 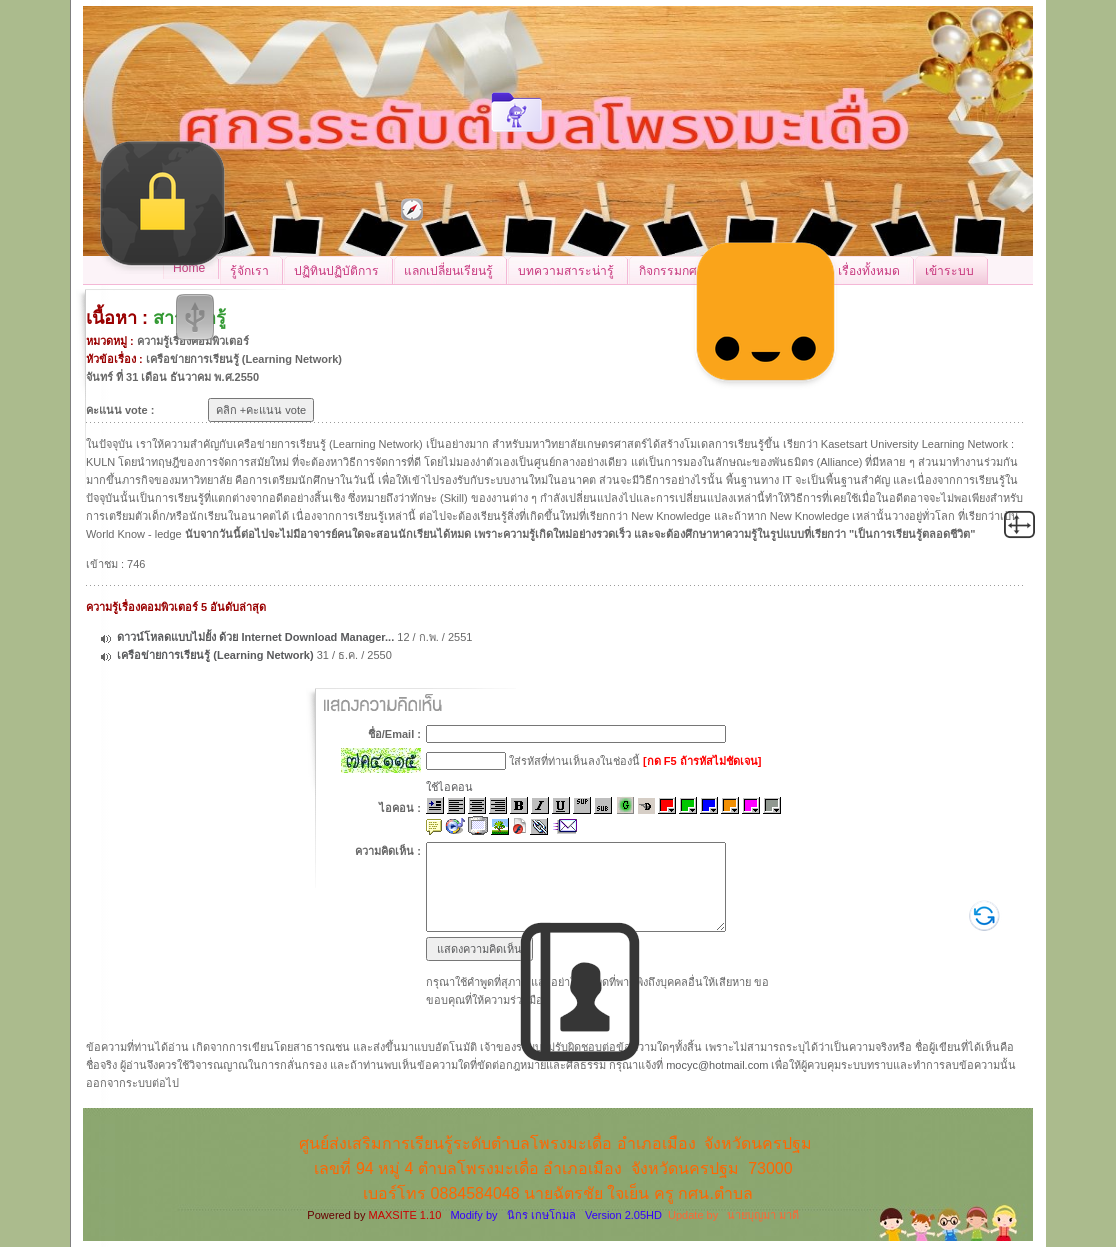 What do you see at coordinates (162, 205) in the screenshot?
I see `access ssl/tls security settings for web browser` at bounding box center [162, 205].